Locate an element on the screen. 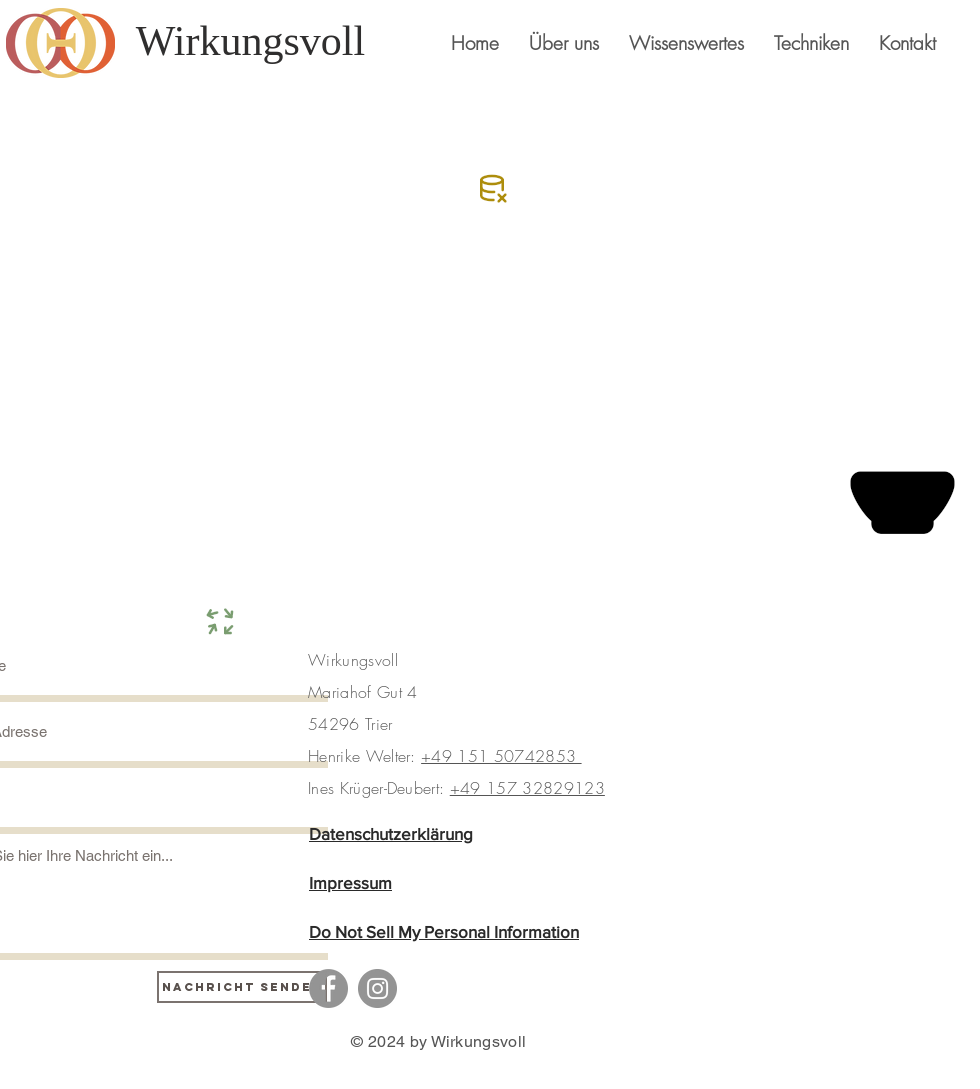  access food or recipe section is located at coordinates (902, 497).